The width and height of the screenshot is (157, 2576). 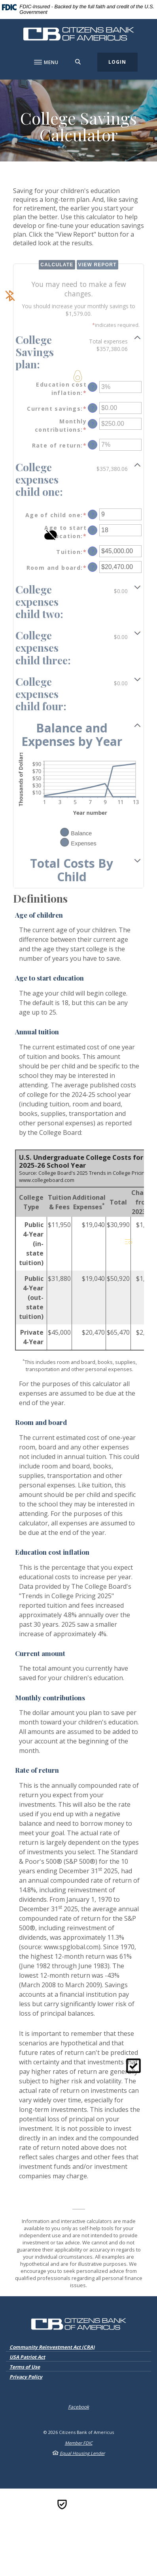 I want to click on view your favorites list, so click(x=128, y=1242).